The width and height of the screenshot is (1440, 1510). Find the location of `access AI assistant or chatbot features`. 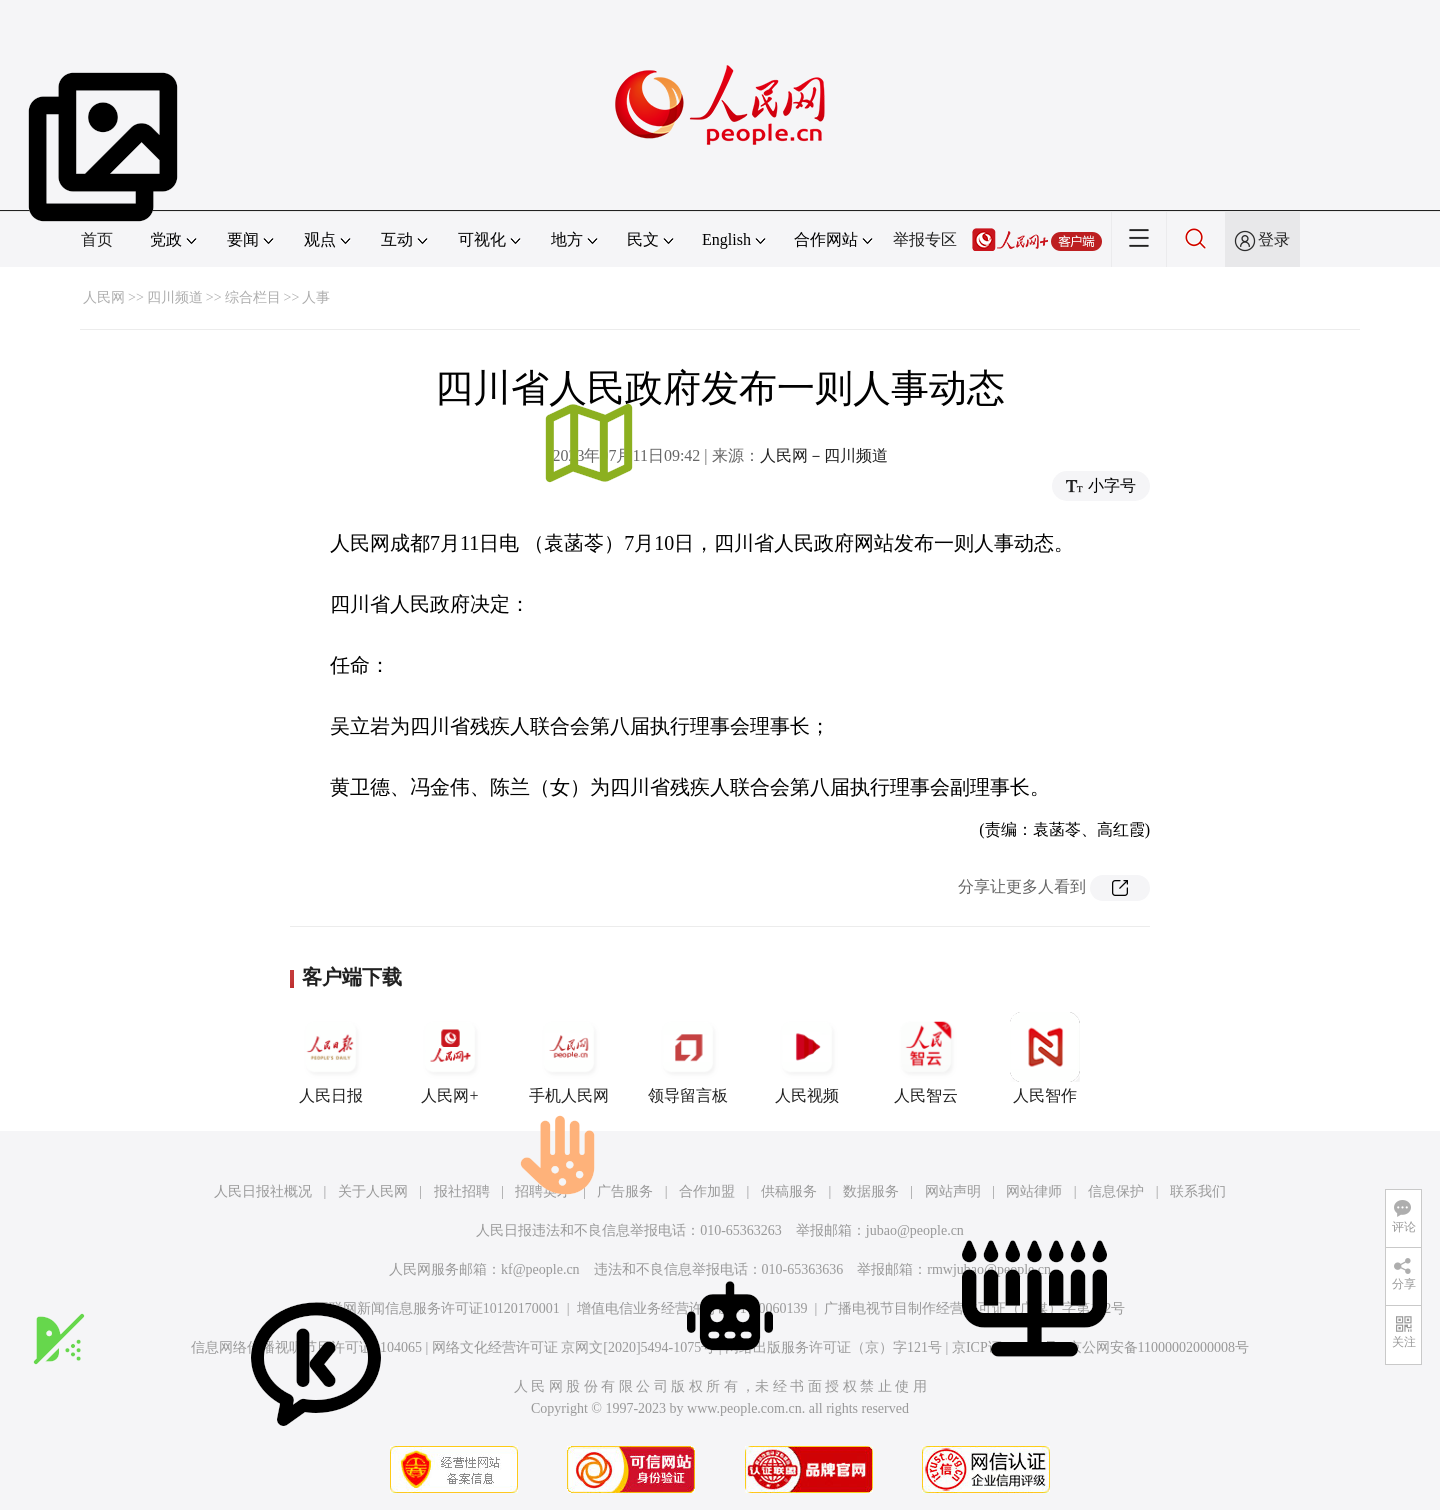

access AI assistant or chatbot features is located at coordinates (730, 1320).